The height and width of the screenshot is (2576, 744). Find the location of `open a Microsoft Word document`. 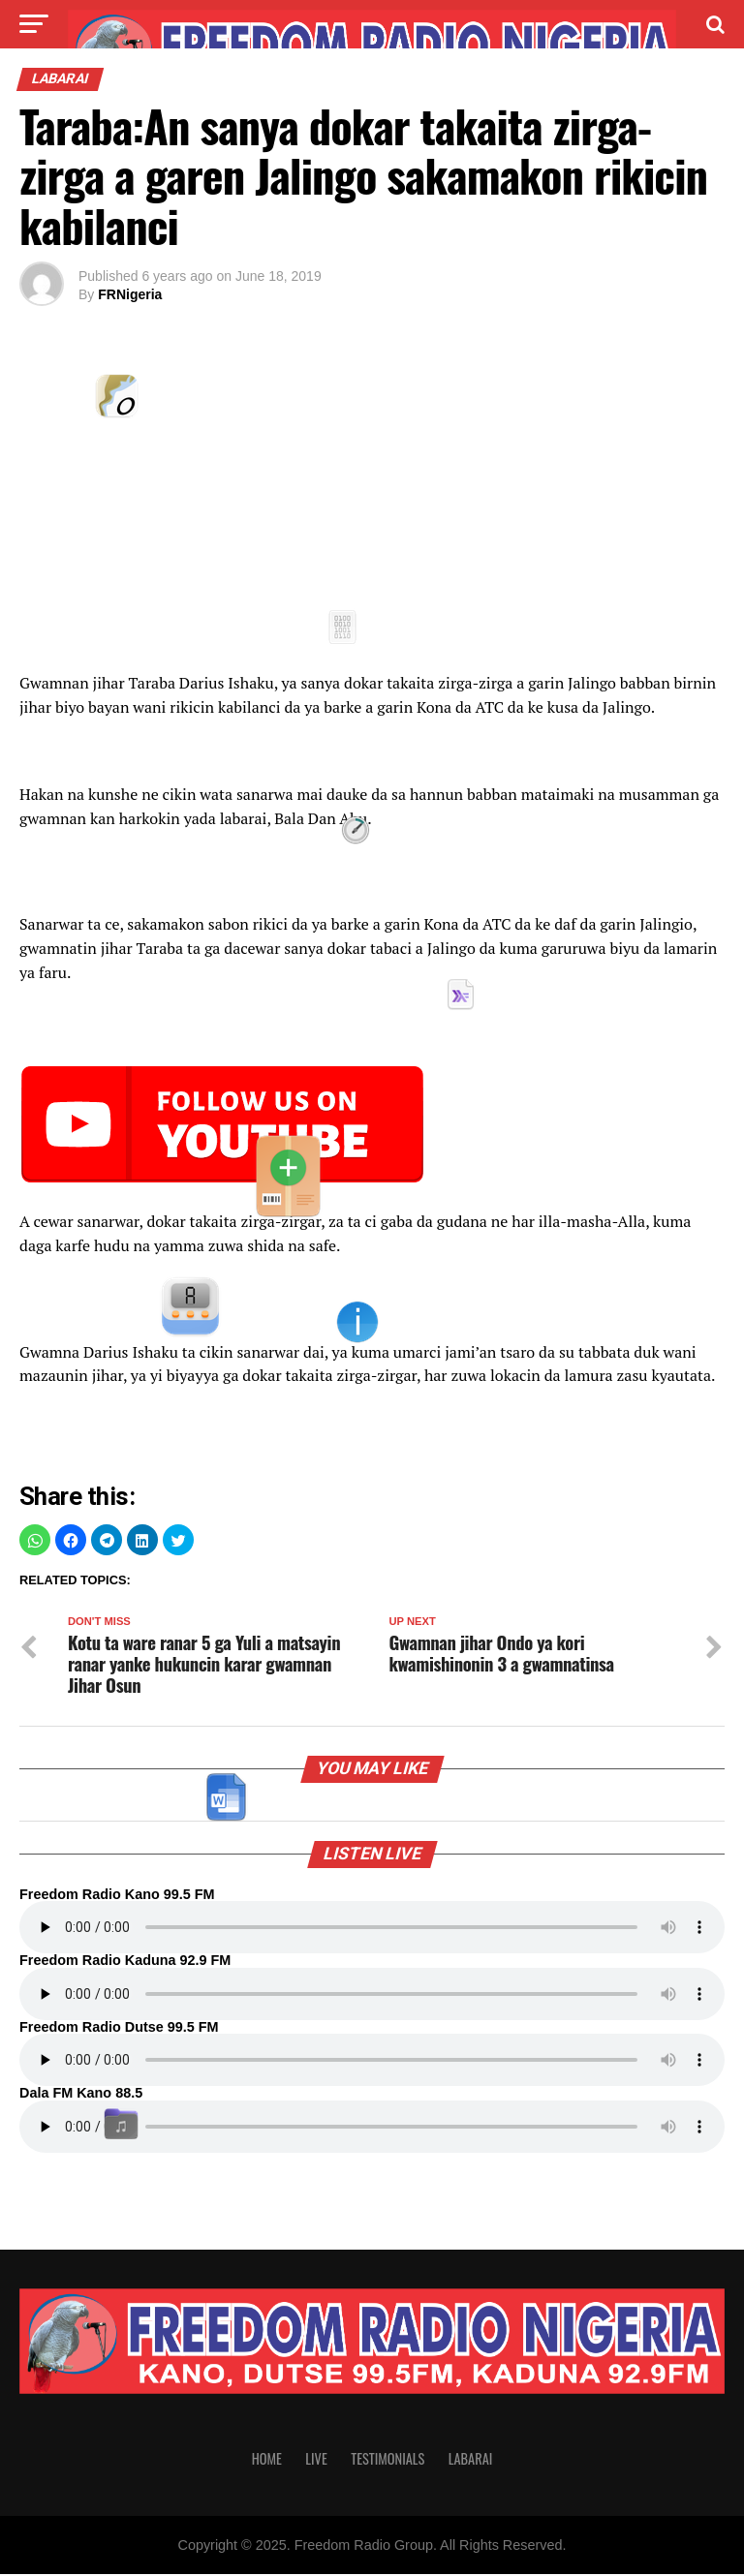

open a Microsoft Word document is located at coordinates (226, 1796).